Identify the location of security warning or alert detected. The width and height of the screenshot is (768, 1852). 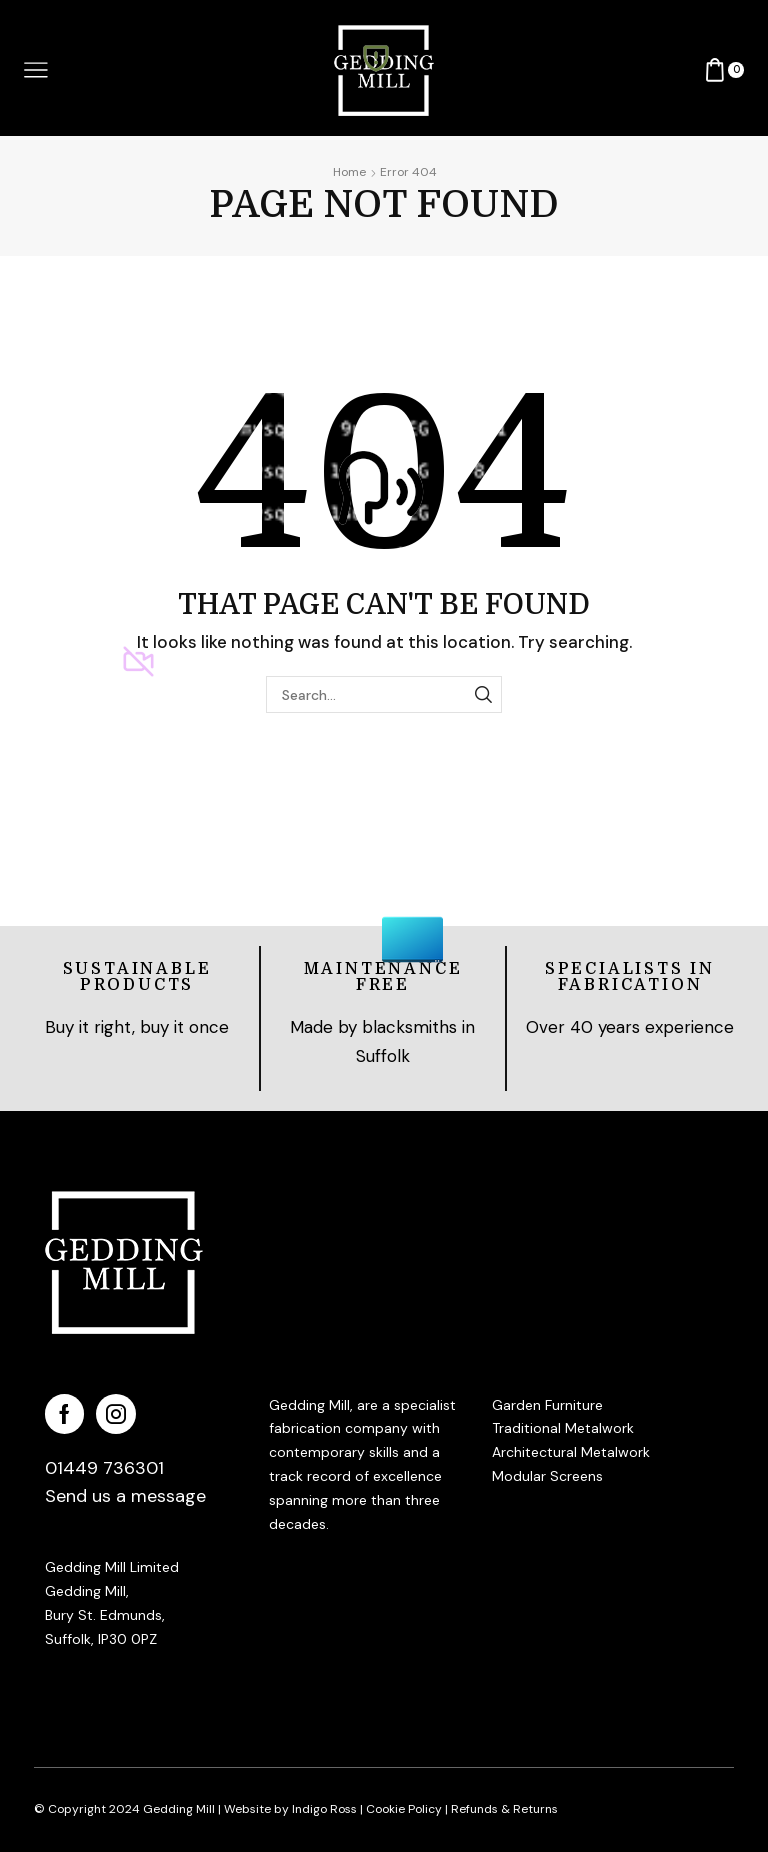
(376, 57).